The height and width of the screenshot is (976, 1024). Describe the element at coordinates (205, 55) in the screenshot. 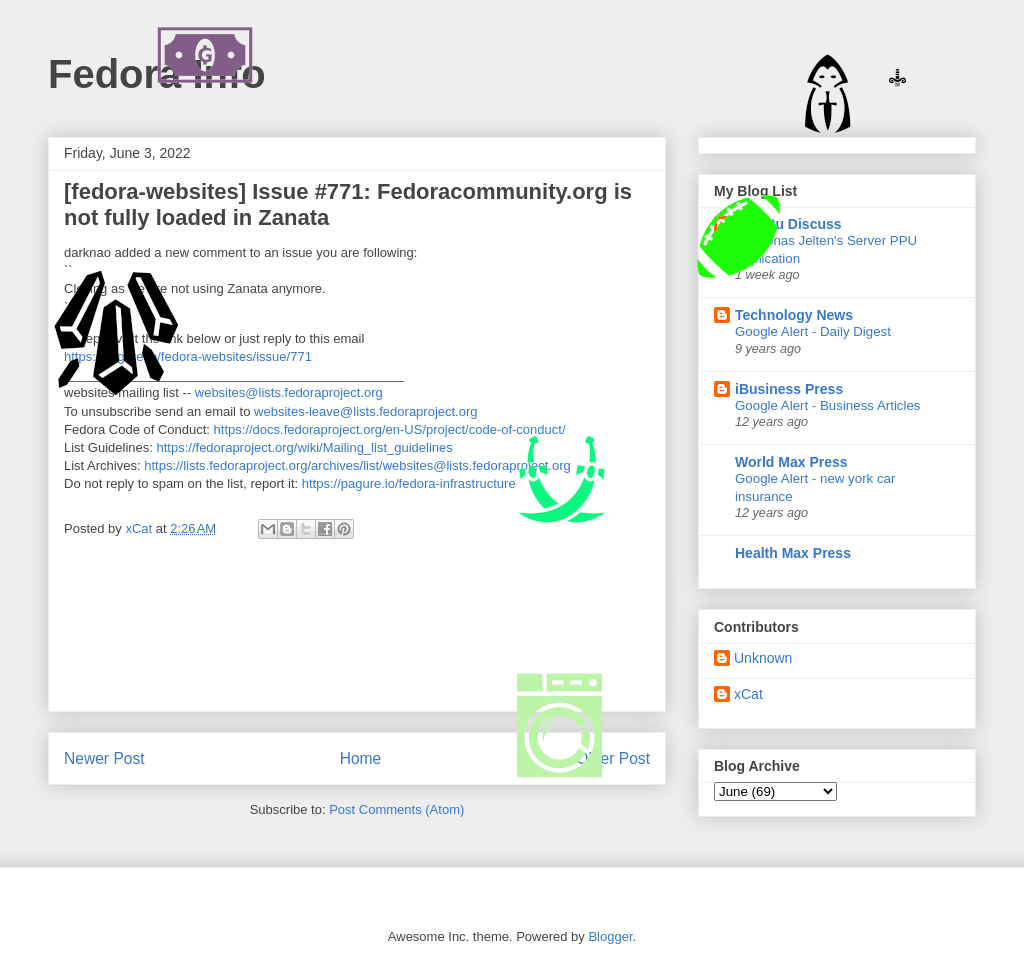

I see `view your wallet or balance` at that location.